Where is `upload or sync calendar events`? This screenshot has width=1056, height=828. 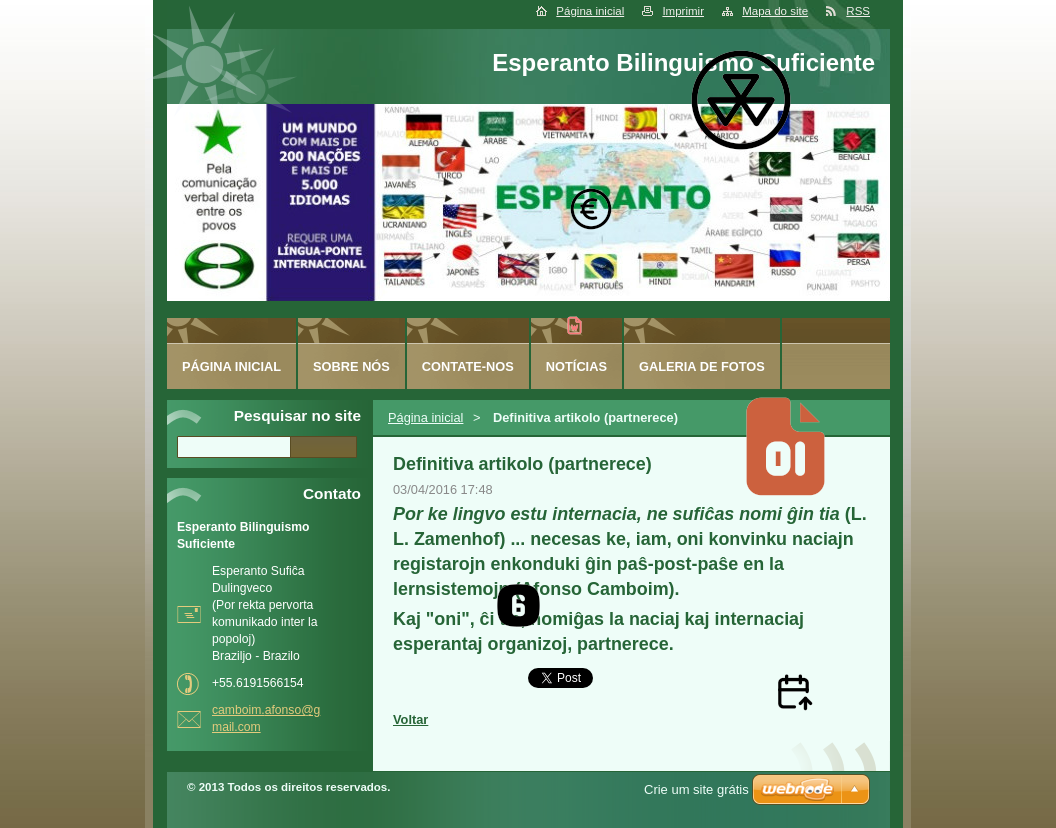 upload or sync calendar events is located at coordinates (793, 691).